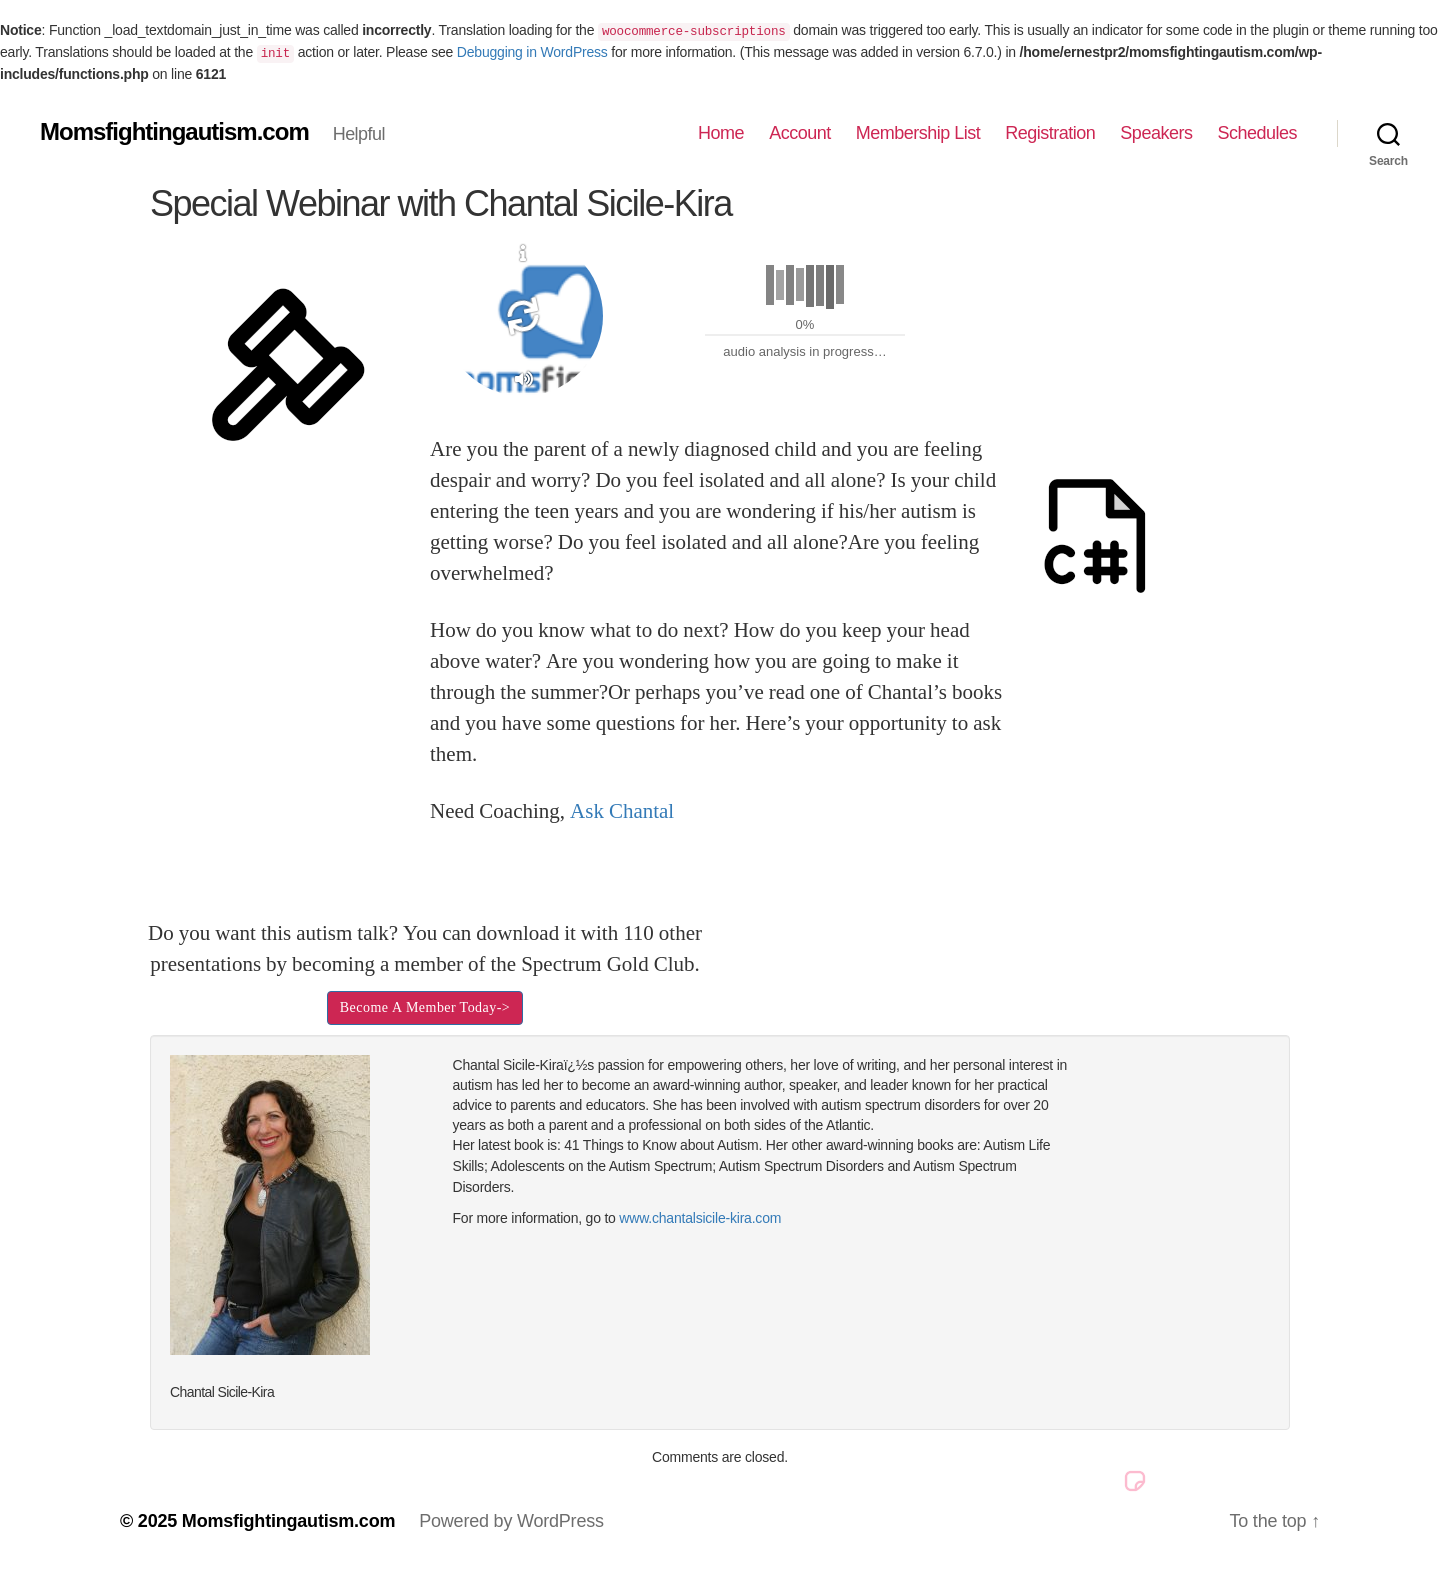 The height and width of the screenshot is (1578, 1440). Describe the element at coordinates (1135, 1481) in the screenshot. I see `add a sticker to your message` at that location.